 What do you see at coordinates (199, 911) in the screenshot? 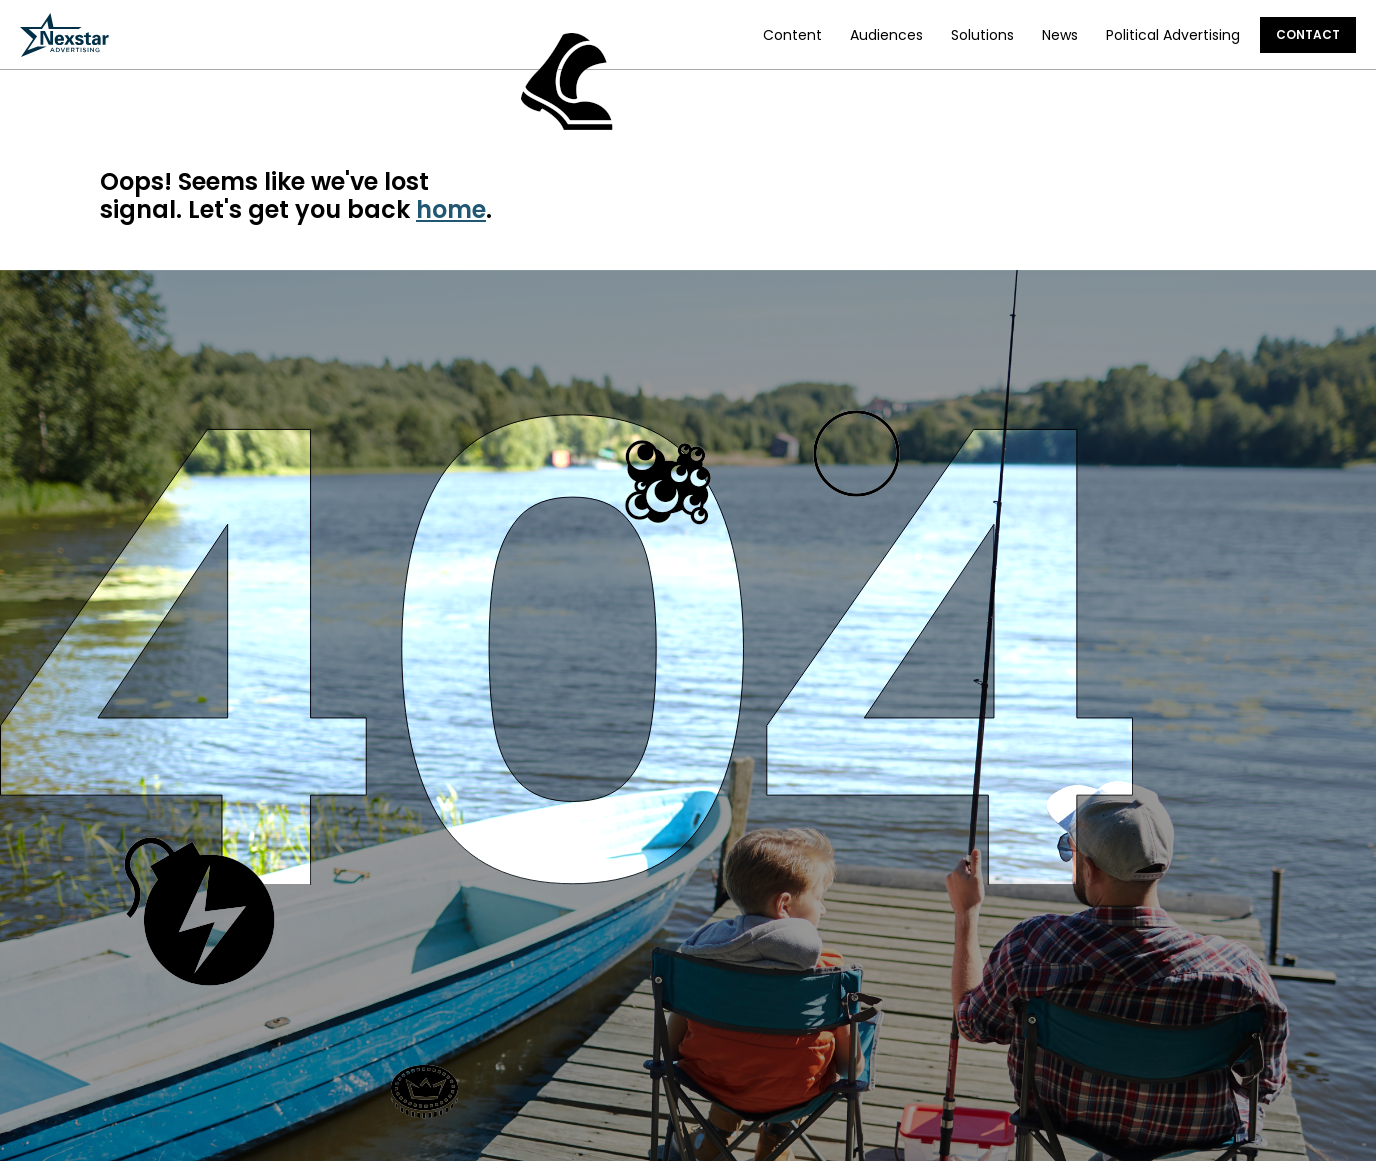
I see `activate an explosive or power attack ability` at bounding box center [199, 911].